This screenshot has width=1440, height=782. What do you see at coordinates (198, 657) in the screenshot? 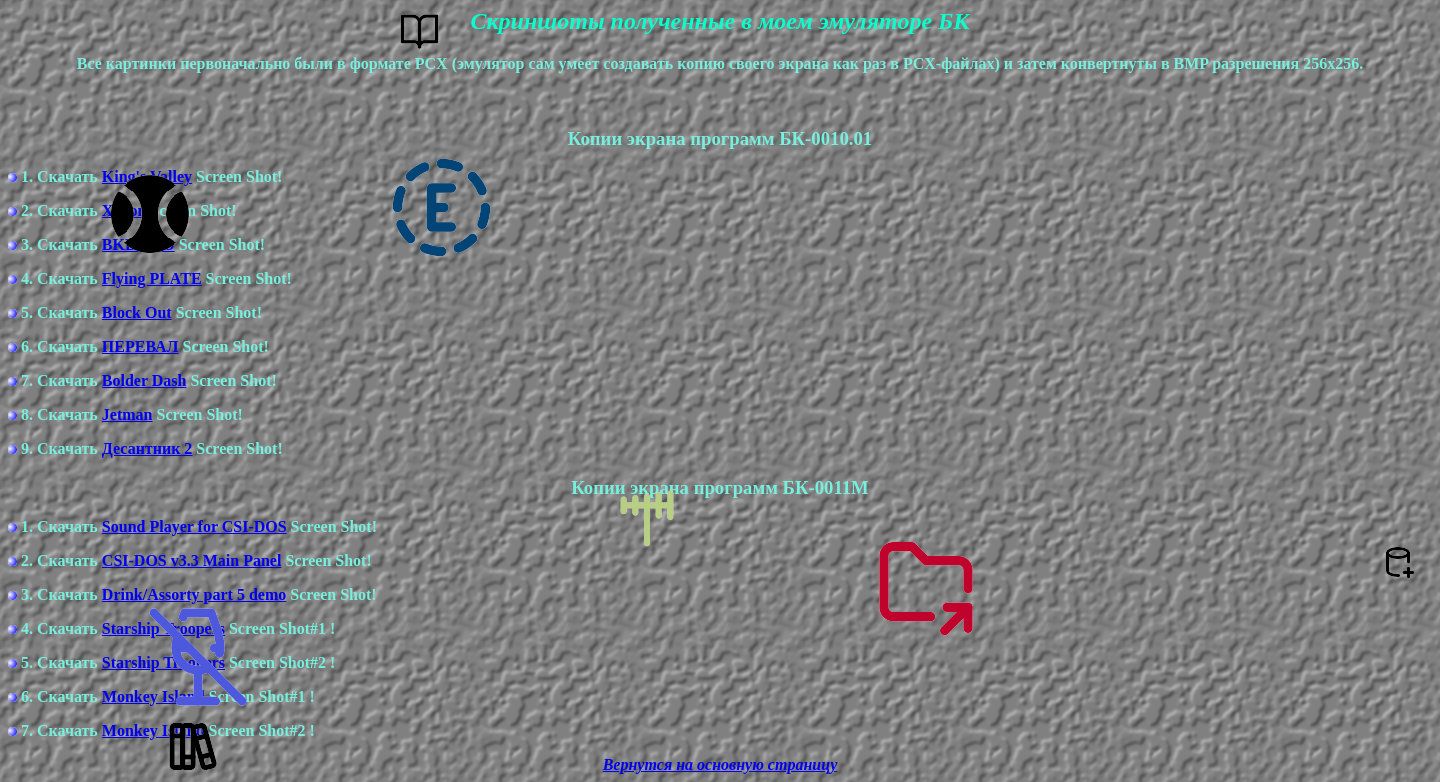
I see `indicates alcohol-free or no alcoholic beverages` at bounding box center [198, 657].